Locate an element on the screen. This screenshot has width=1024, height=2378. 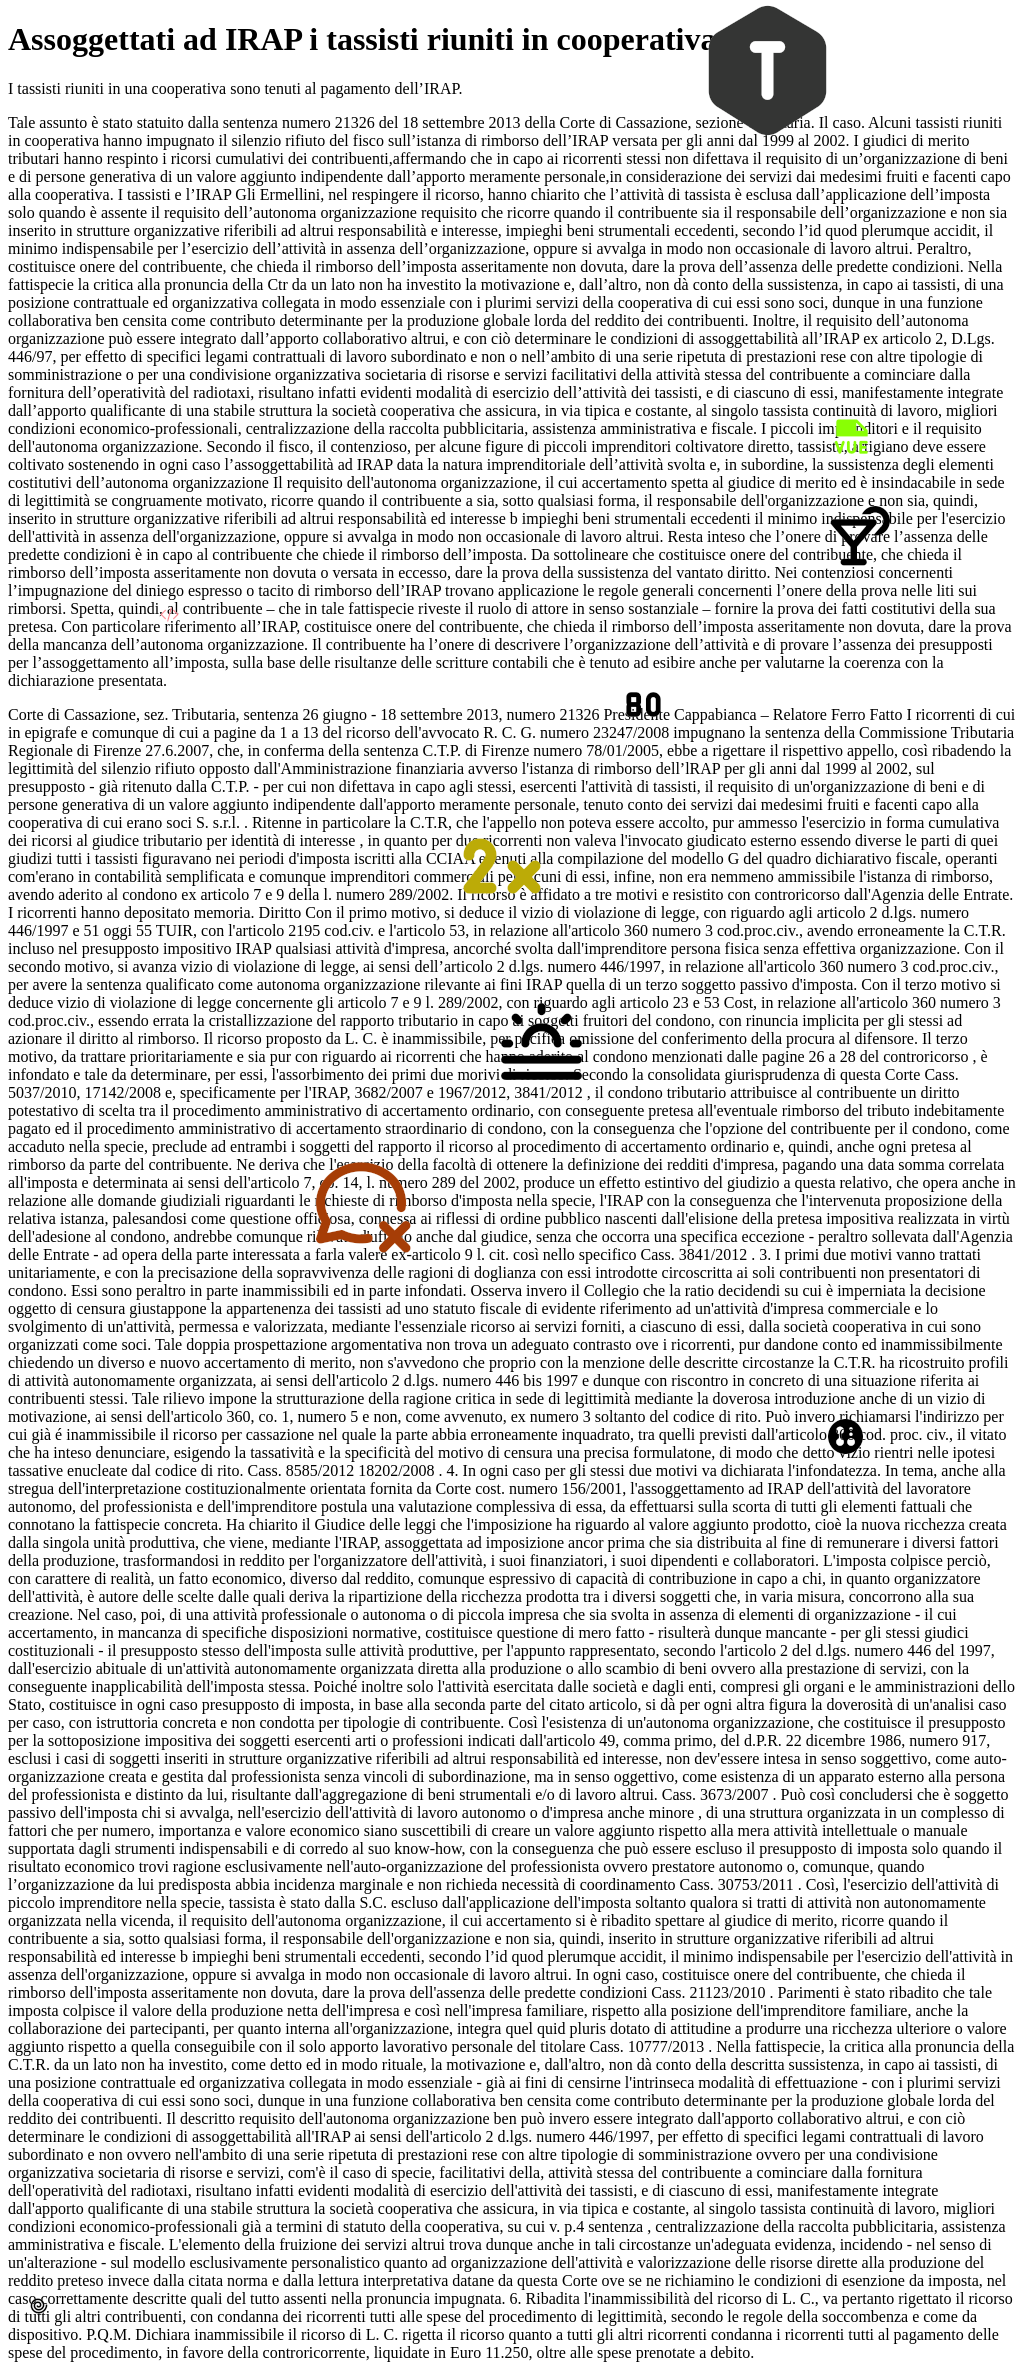
text or typography tool is located at coordinates (767, 70).